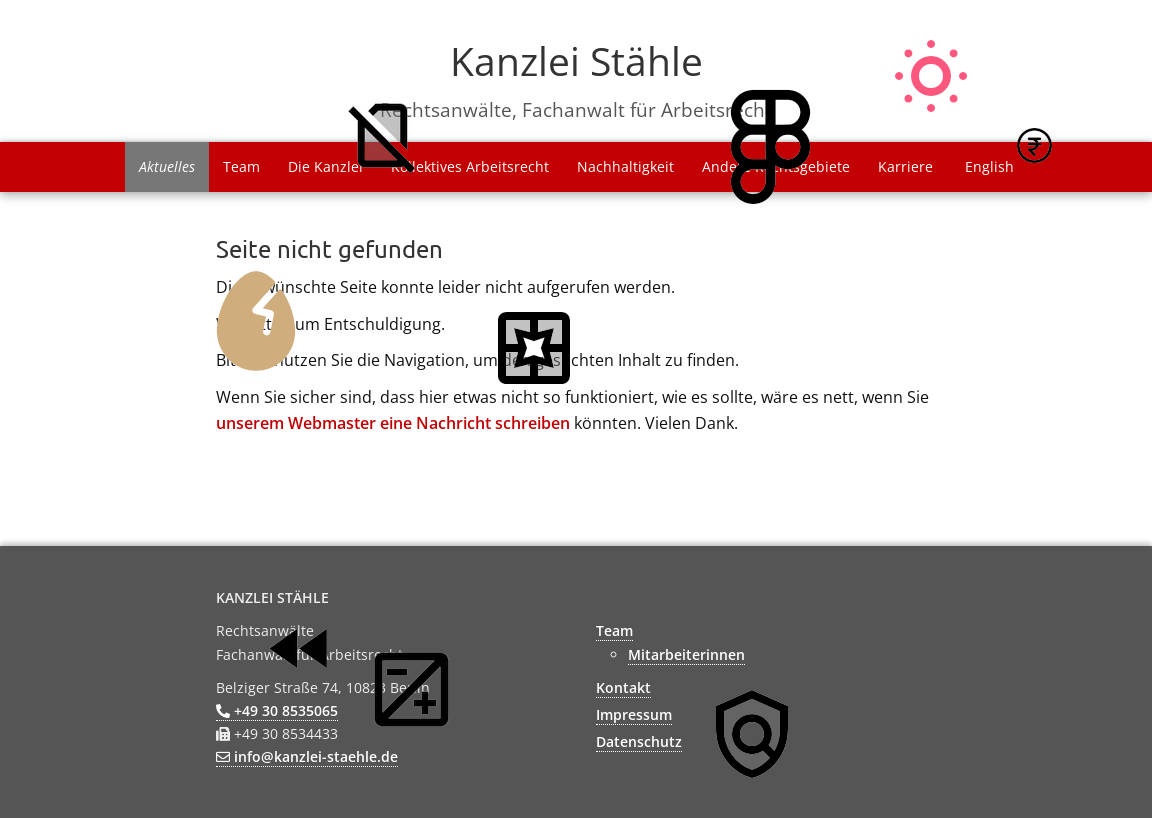 This screenshot has height=818, width=1152. Describe the element at coordinates (382, 135) in the screenshot. I see `indicates no sim card detected` at that location.